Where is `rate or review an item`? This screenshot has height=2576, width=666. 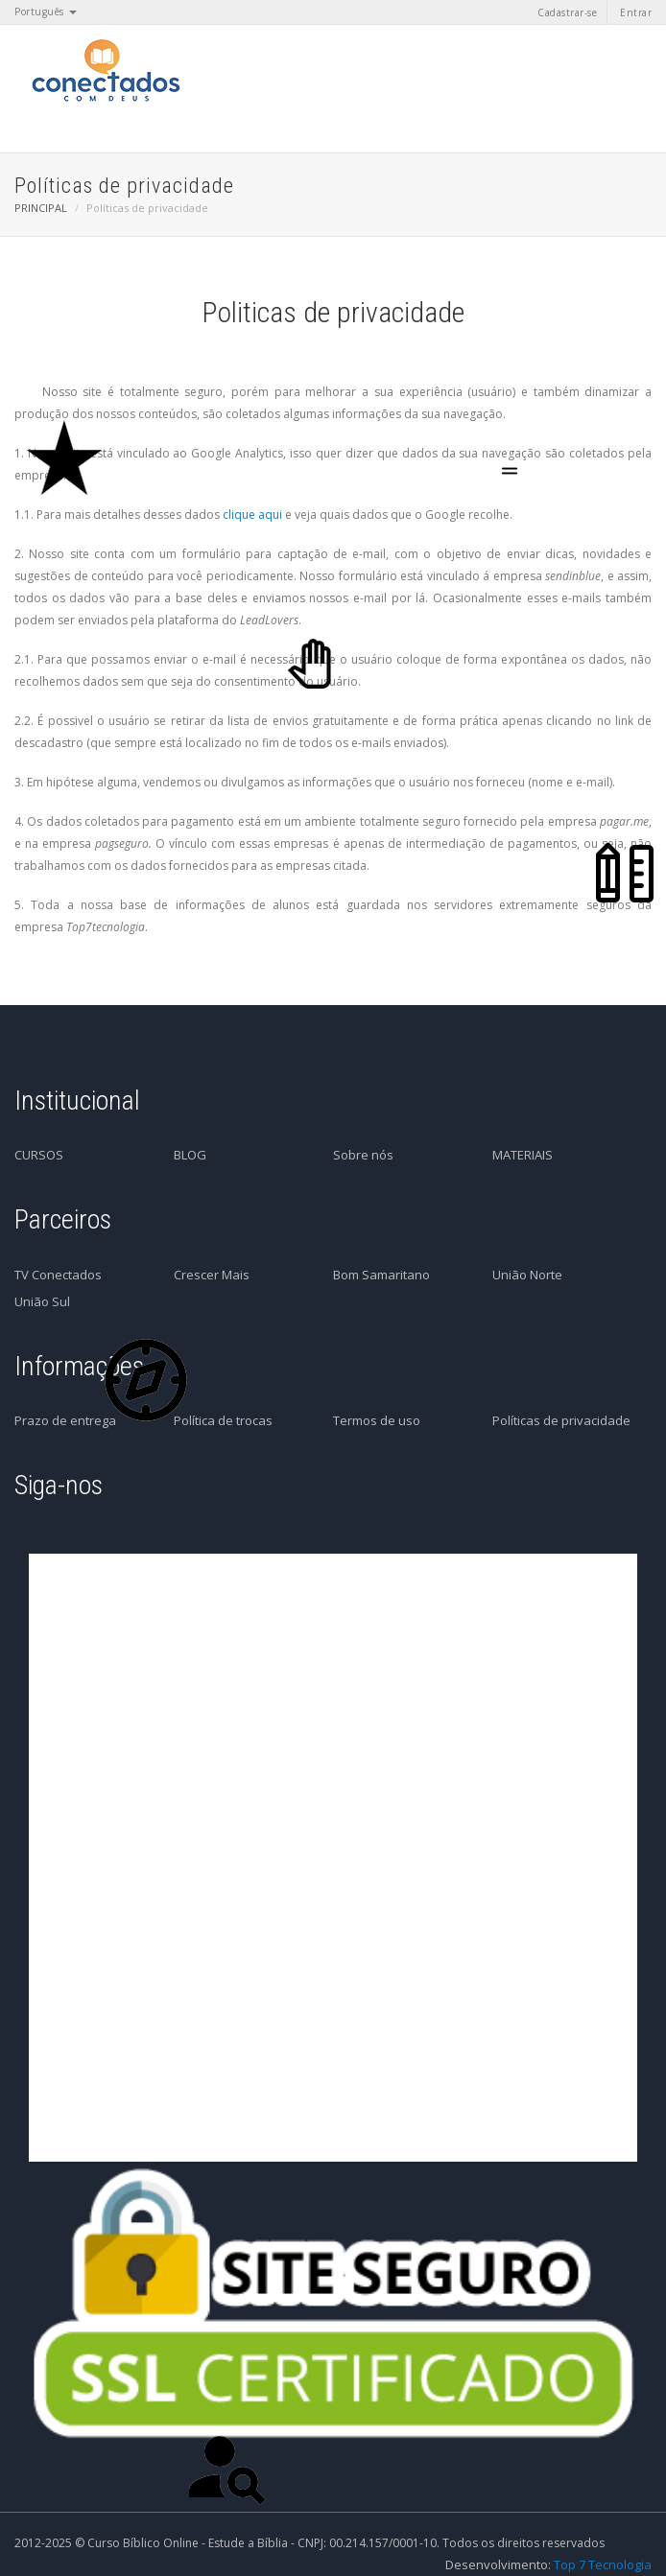 rate or review an item is located at coordinates (64, 457).